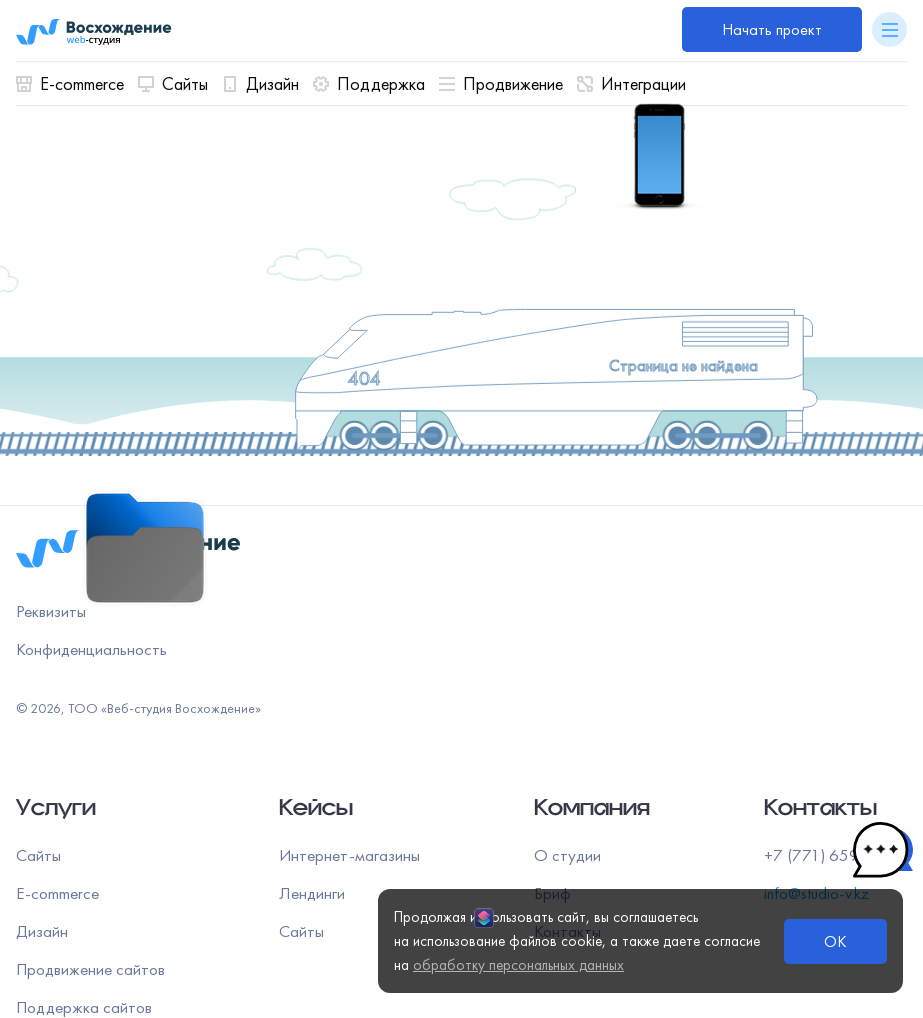  Describe the element at coordinates (484, 918) in the screenshot. I see `open the shortcuts app to create or run automations` at that location.